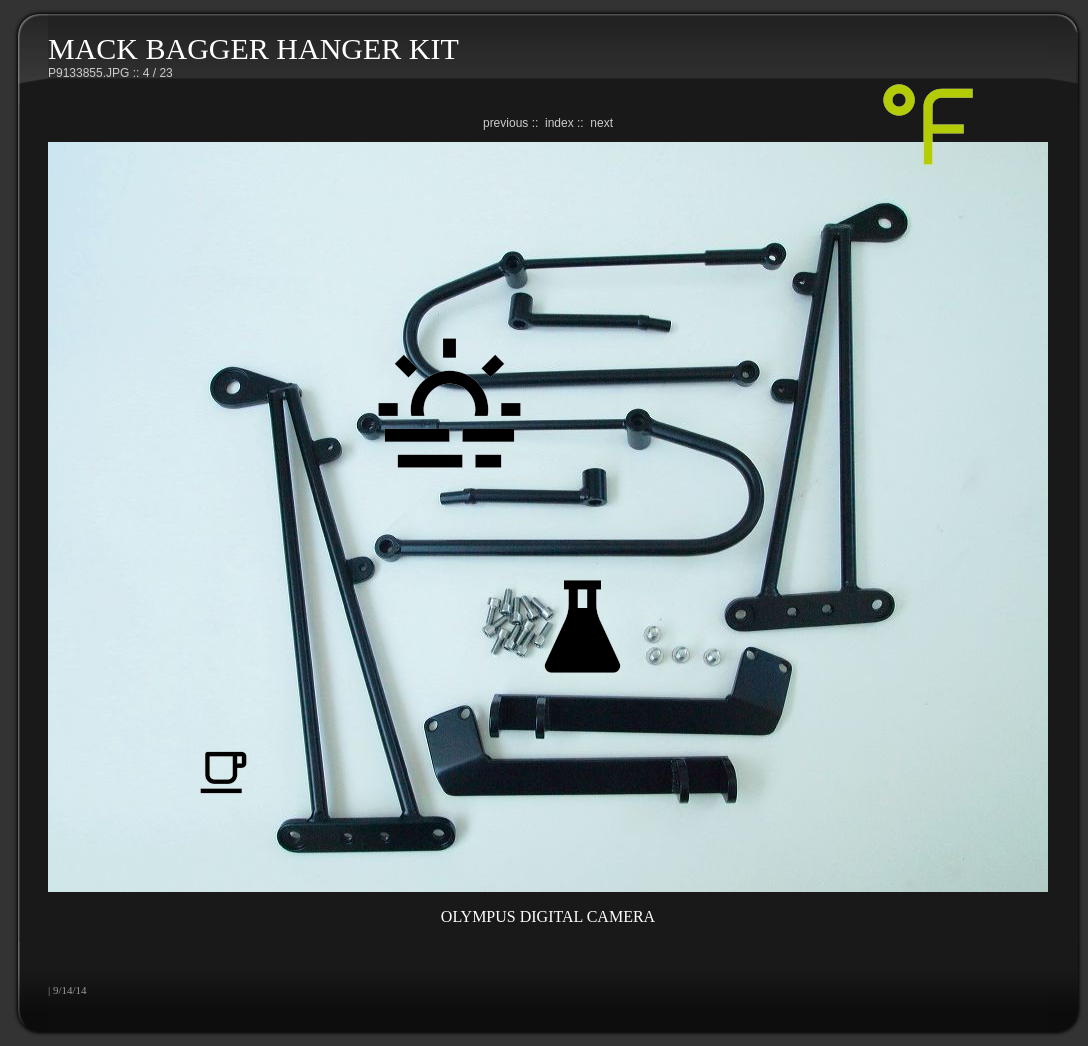  I want to click on access laboratory or science features, so click(582, 626).